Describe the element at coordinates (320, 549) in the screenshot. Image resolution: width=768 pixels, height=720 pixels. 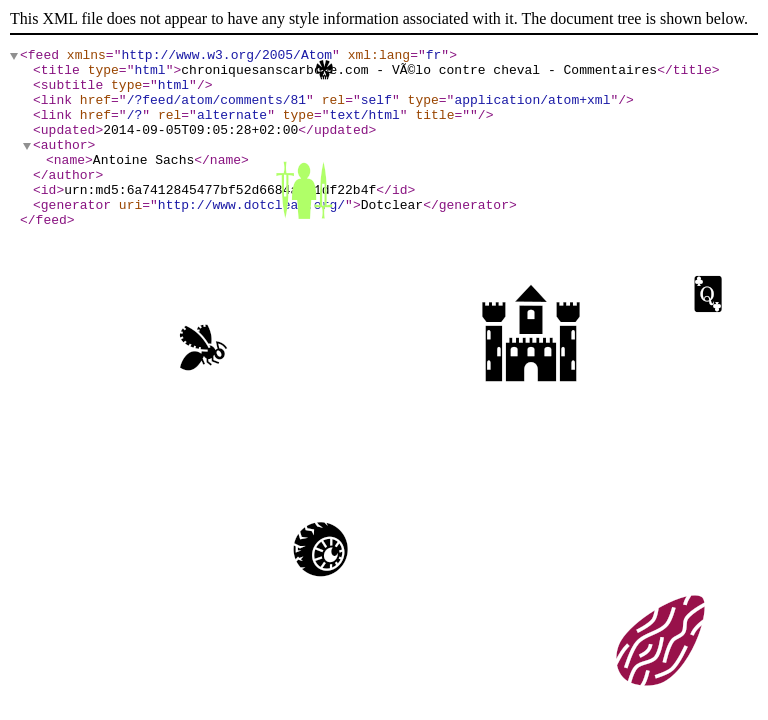
I see `view or toggle visibility settings` at that location.